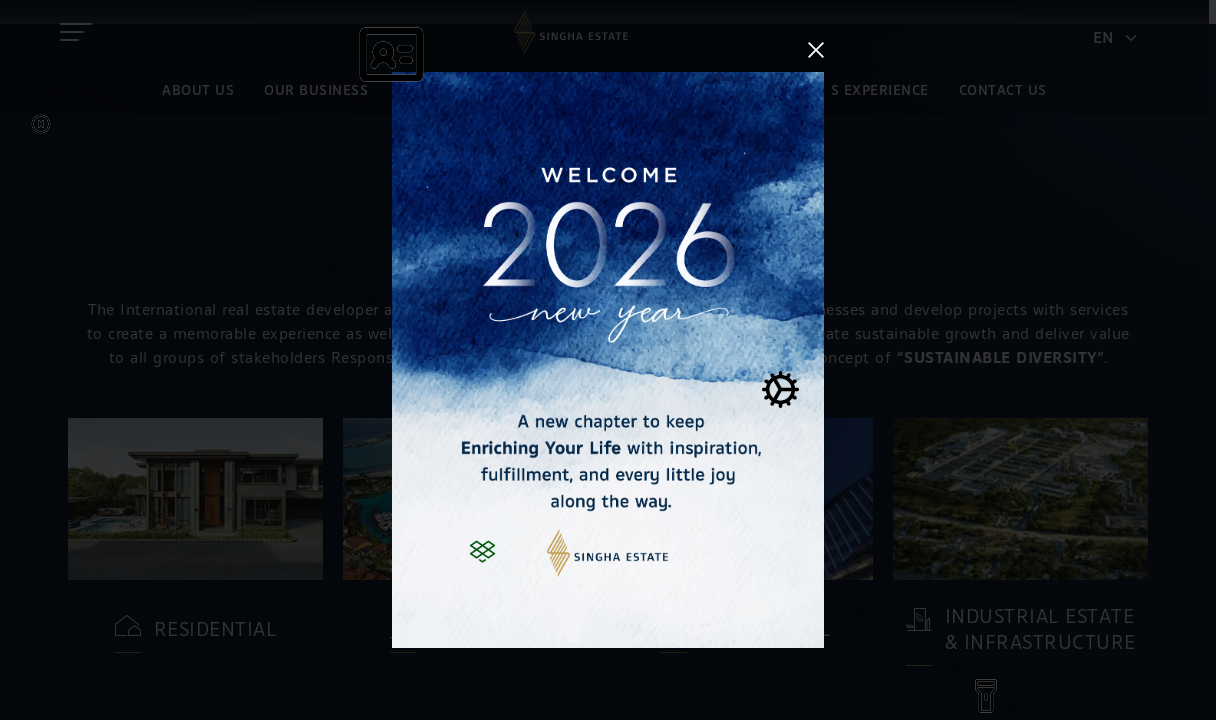 This screenshot has width=1216, height=720. I want to click on indicates north direction on a map, so click(41, 124).